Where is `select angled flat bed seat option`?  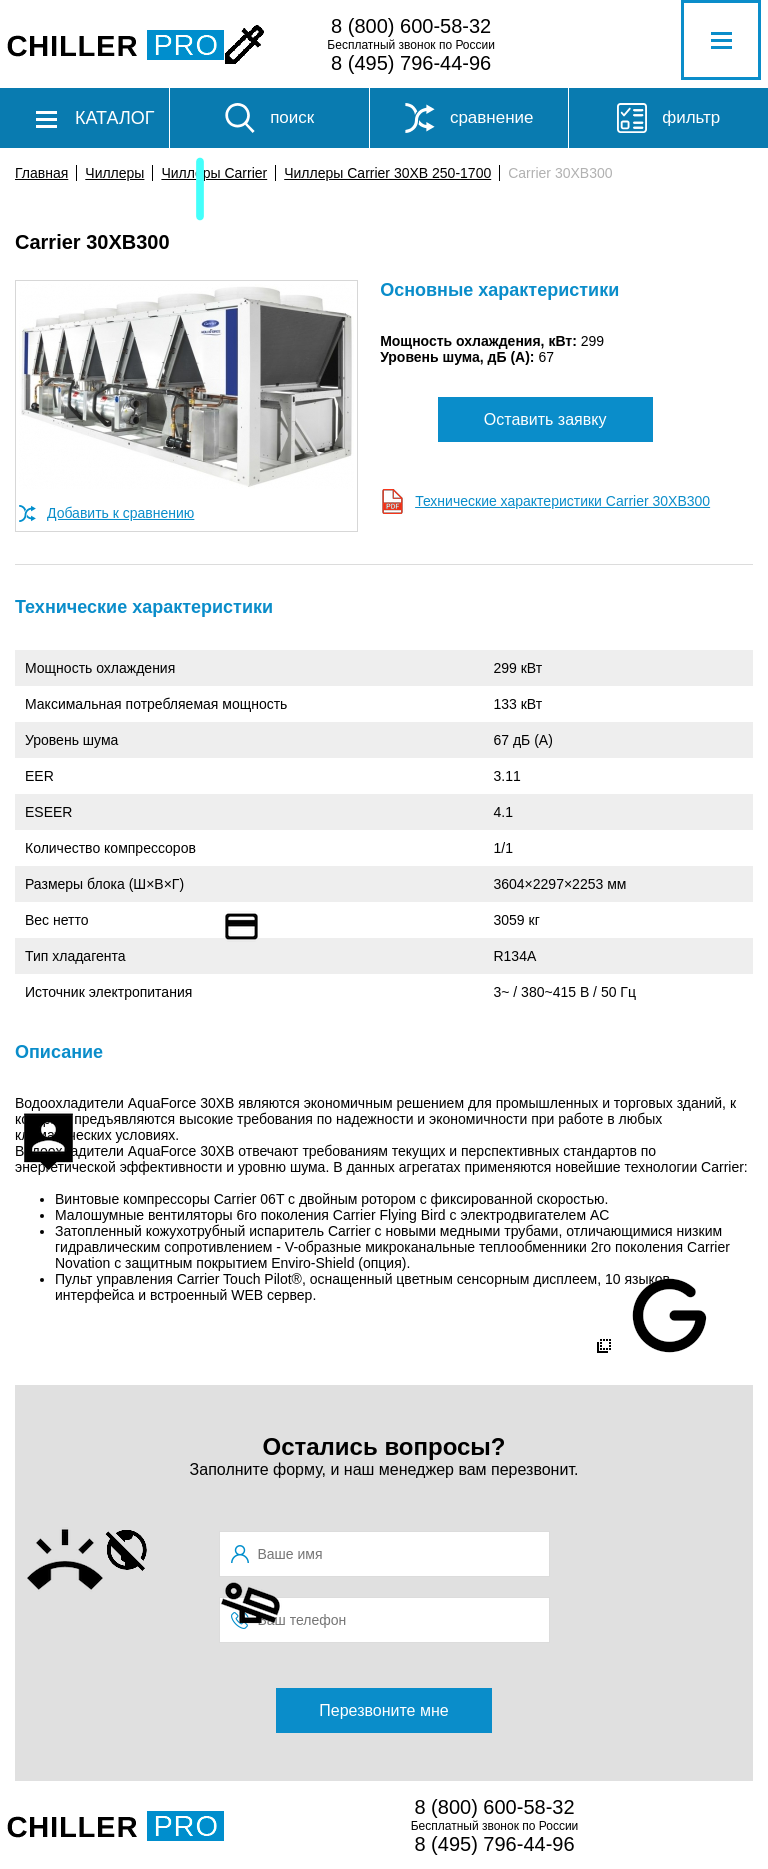 select angled flat bed seat option is located at coordinates (250, 1603).